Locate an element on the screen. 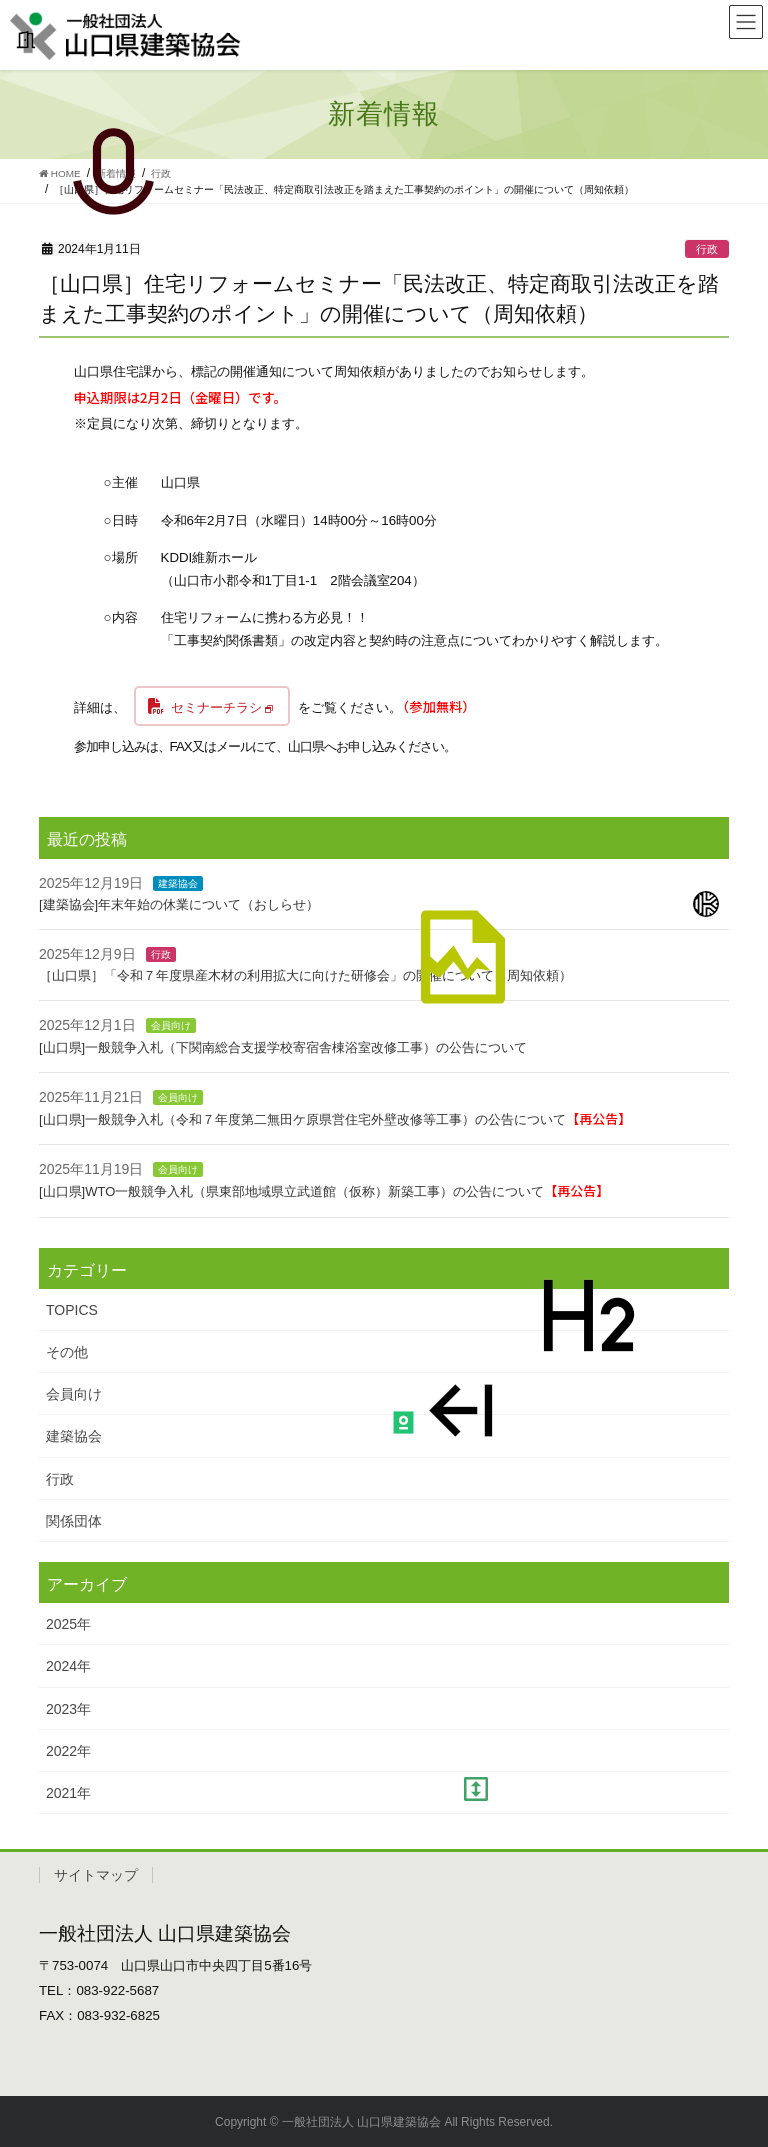  log out or exit the application is located at coordinates (26, 40).